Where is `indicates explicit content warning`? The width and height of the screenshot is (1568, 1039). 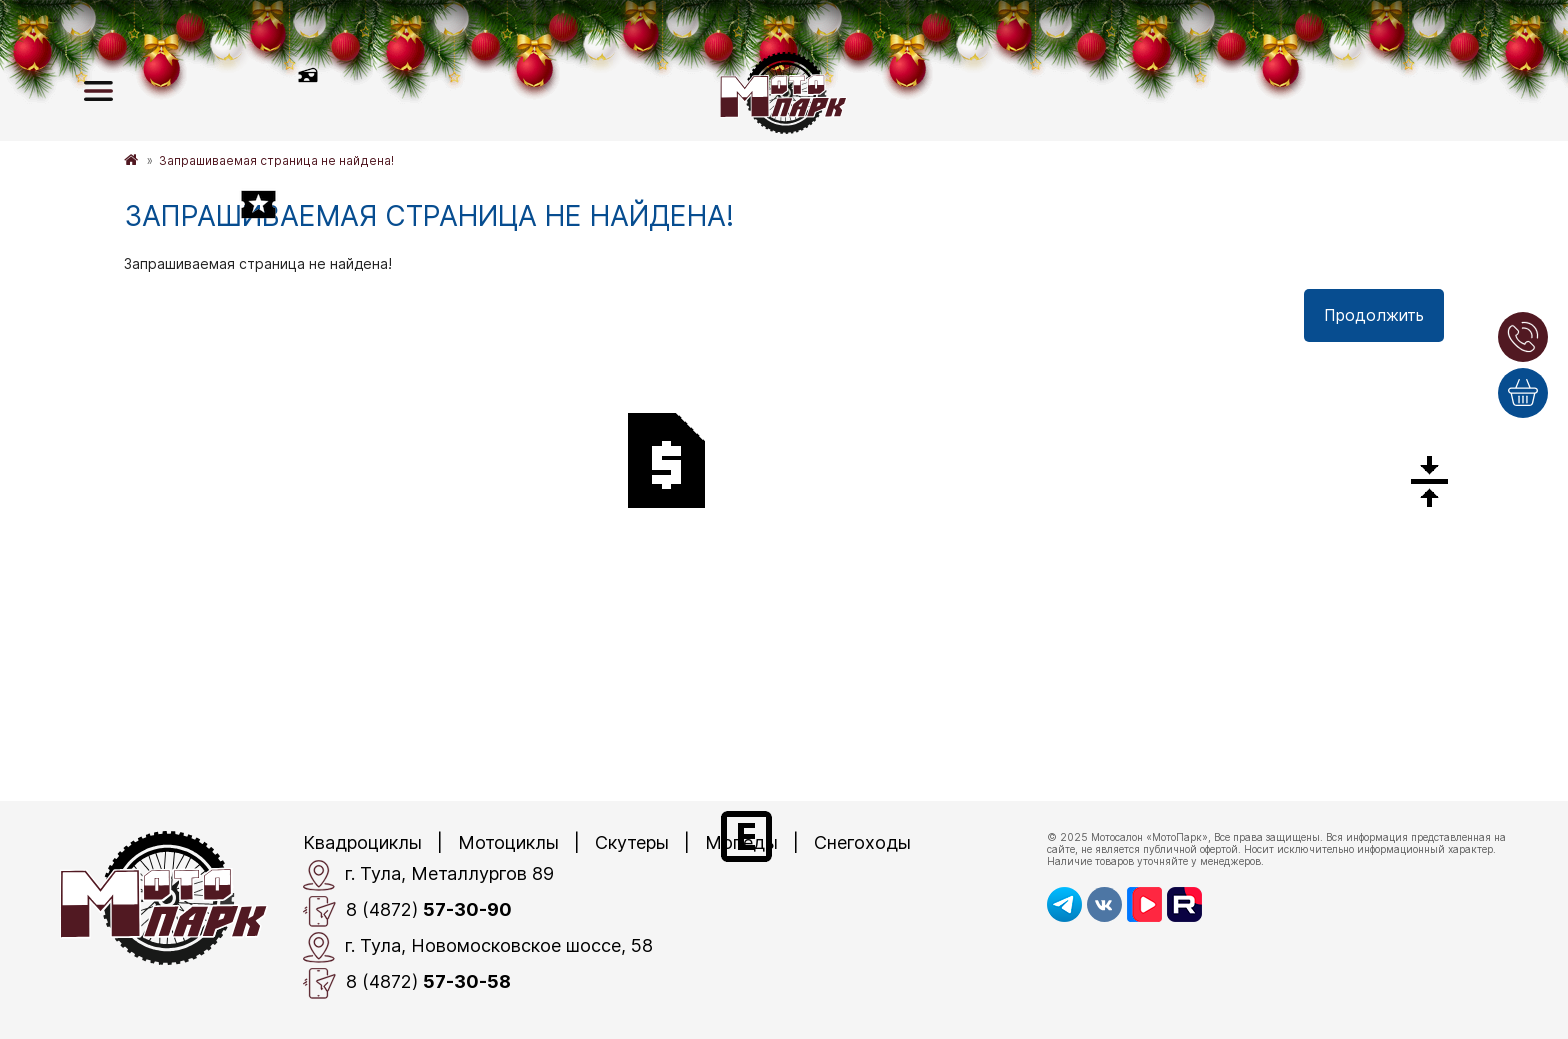 indicates explicit content warning is located at coordinates (746, 836).